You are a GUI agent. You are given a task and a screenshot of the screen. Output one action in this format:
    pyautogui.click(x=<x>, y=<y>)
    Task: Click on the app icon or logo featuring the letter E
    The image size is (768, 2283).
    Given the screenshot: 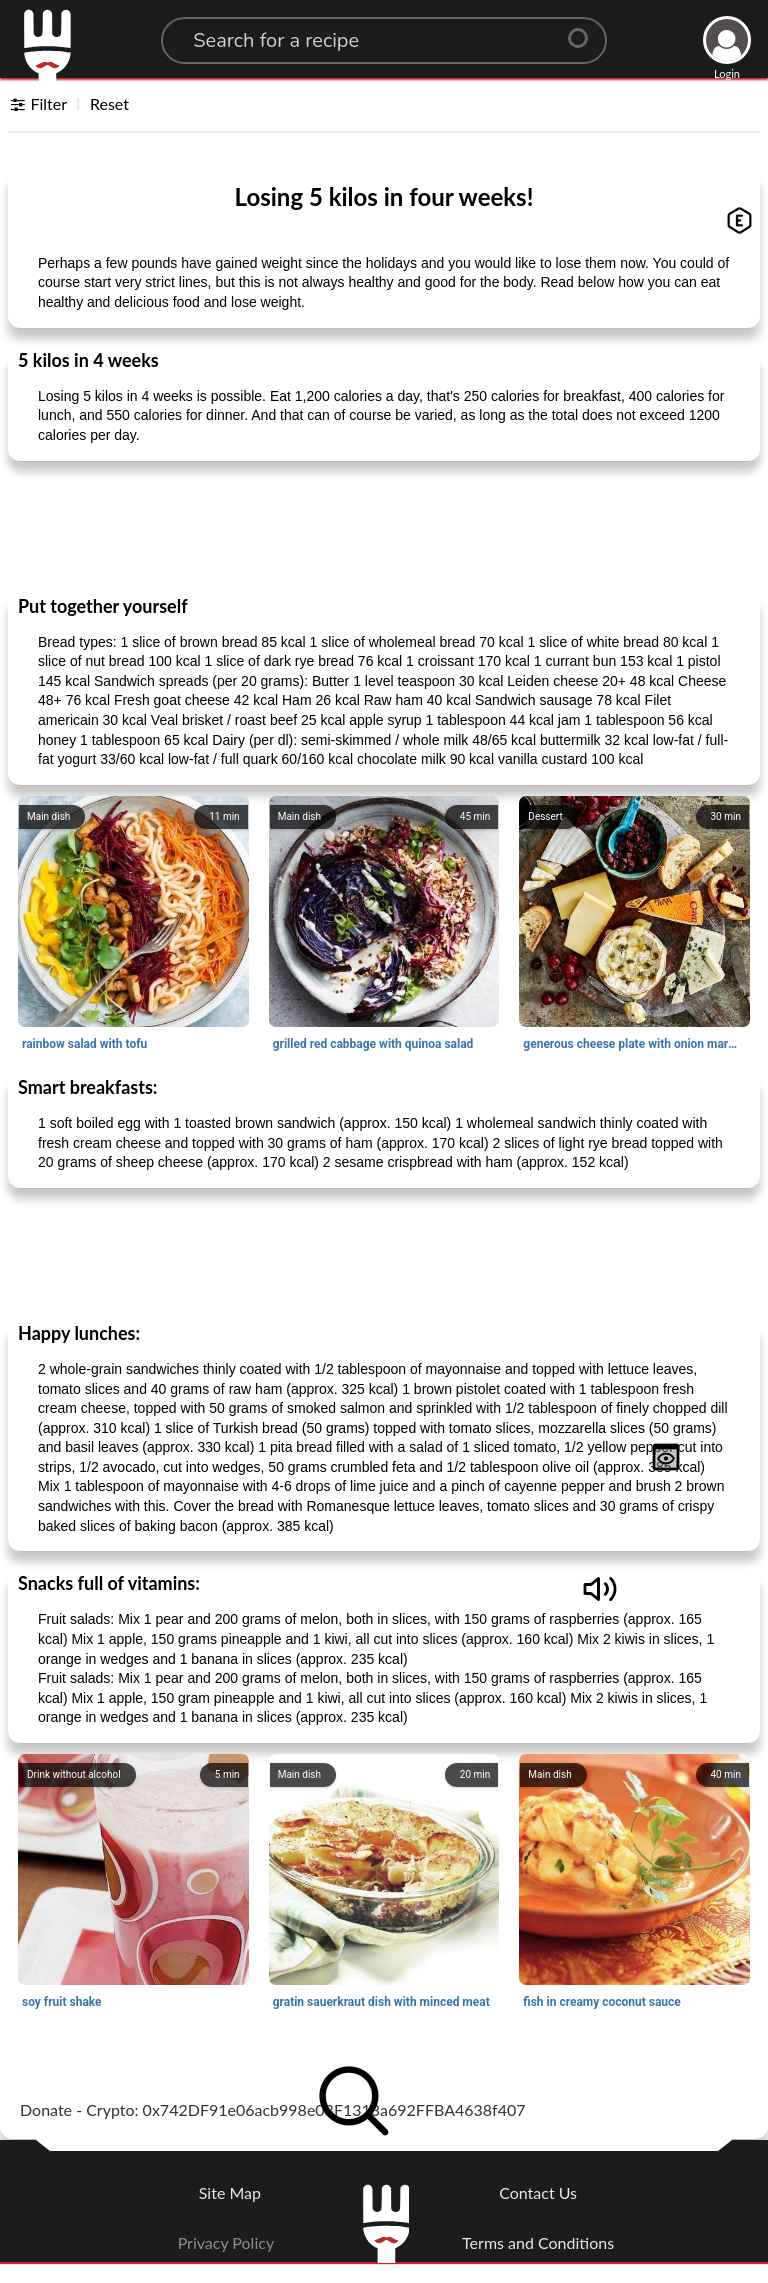 What is the action you would take?
    pyautogui.click(x=739, y=220)
    